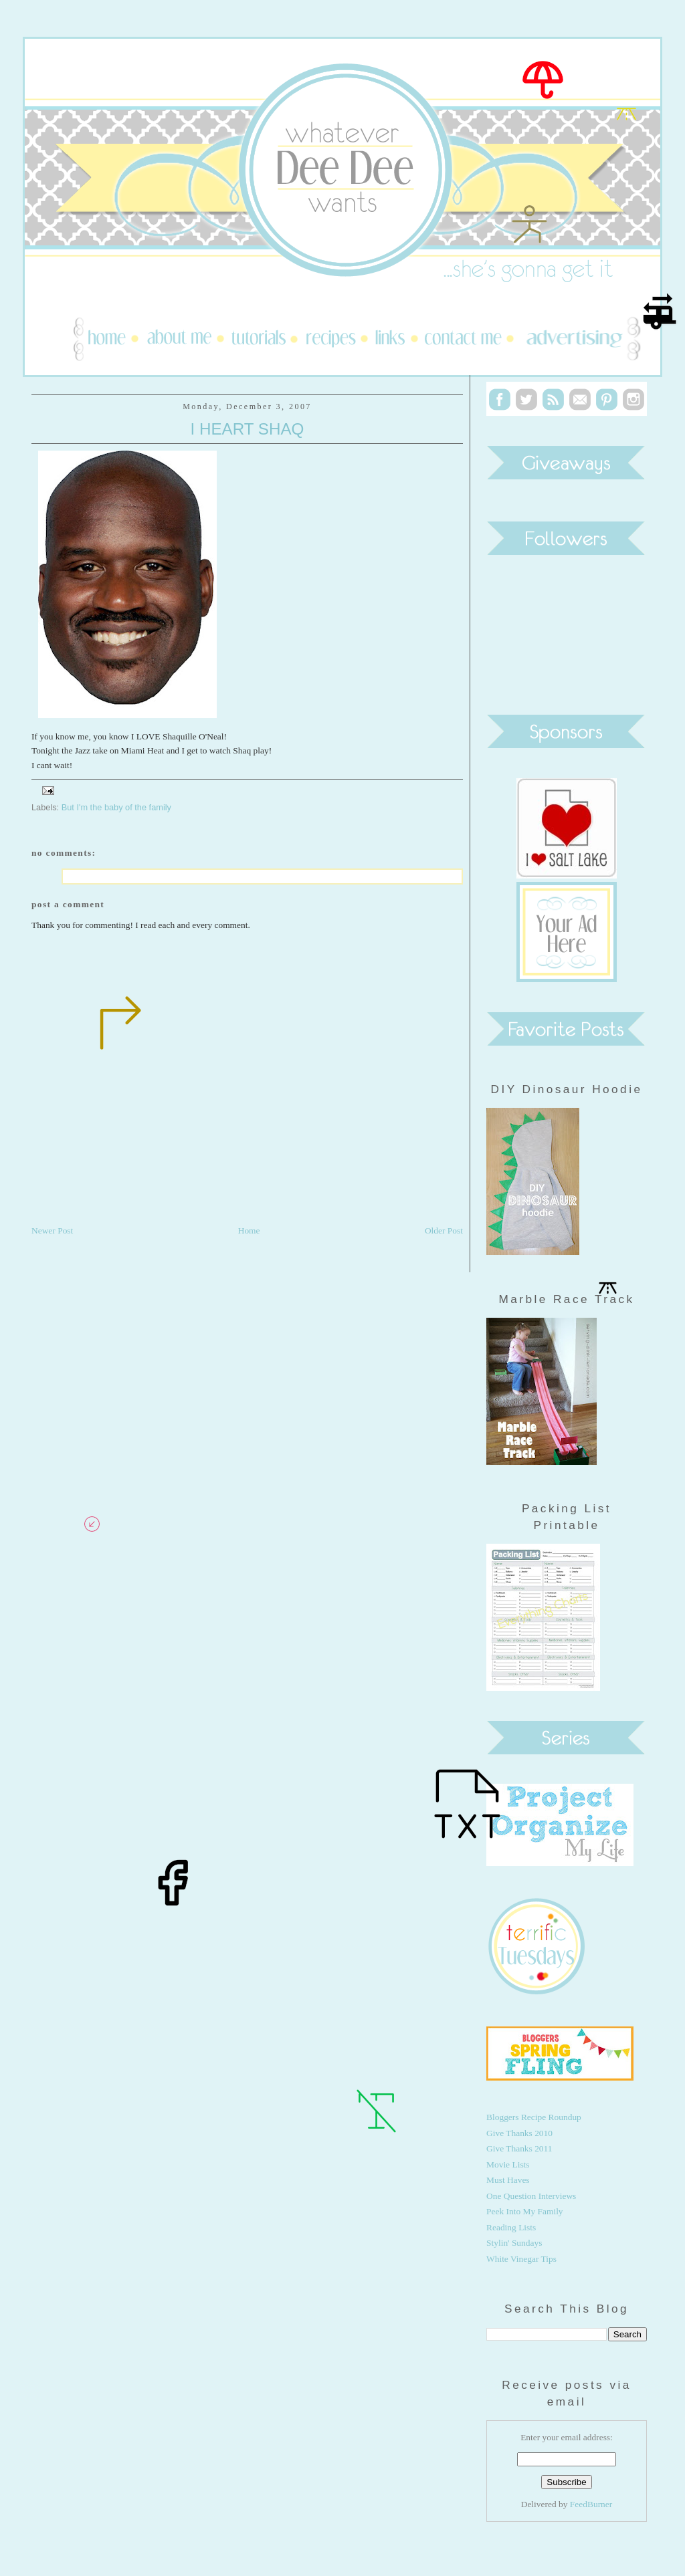 The height and width of the screenshot is (2576, 685). What do you see at coordinates (529, 225) in the screenshot?
I see `access tai chi or meditation exercises` at bounding box center [529, 225].